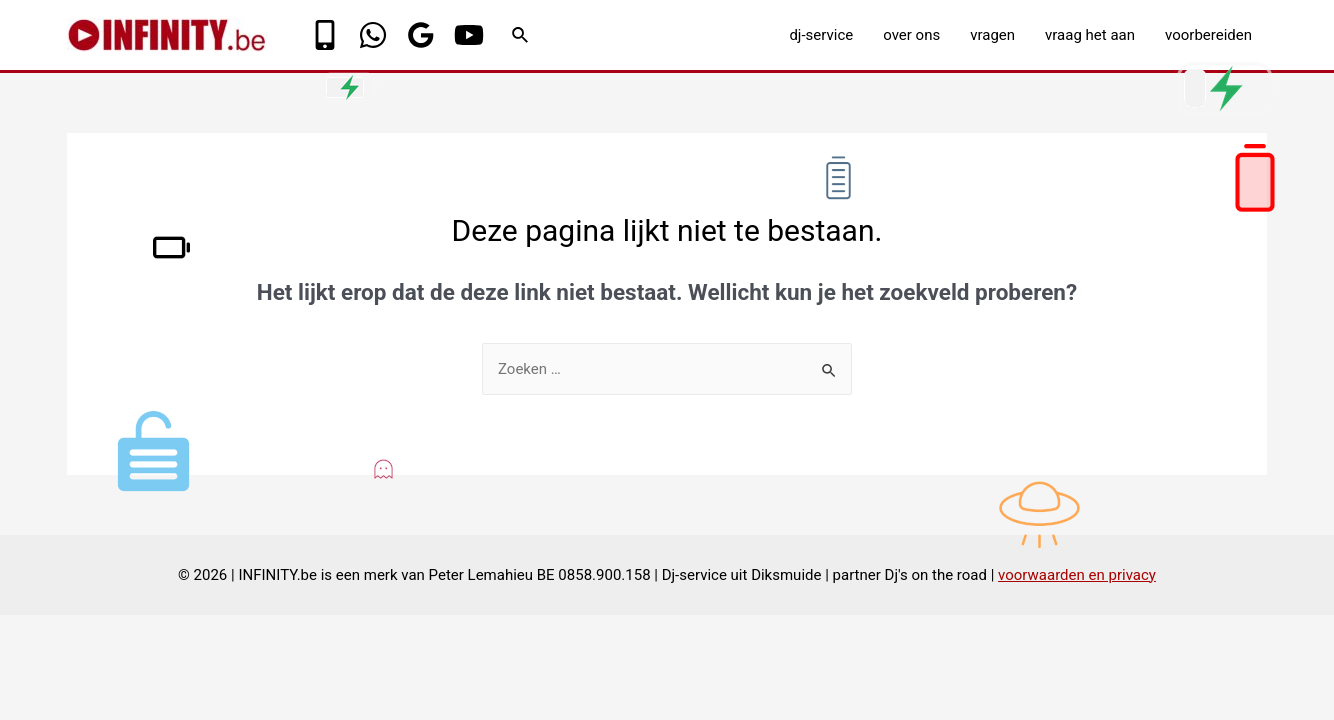 The height and width of the screenshot is (720, 1334). Describe the element at coordinates (383, 469) in the screenshot. I see `toggle ghost mode or invisible status` at that location.